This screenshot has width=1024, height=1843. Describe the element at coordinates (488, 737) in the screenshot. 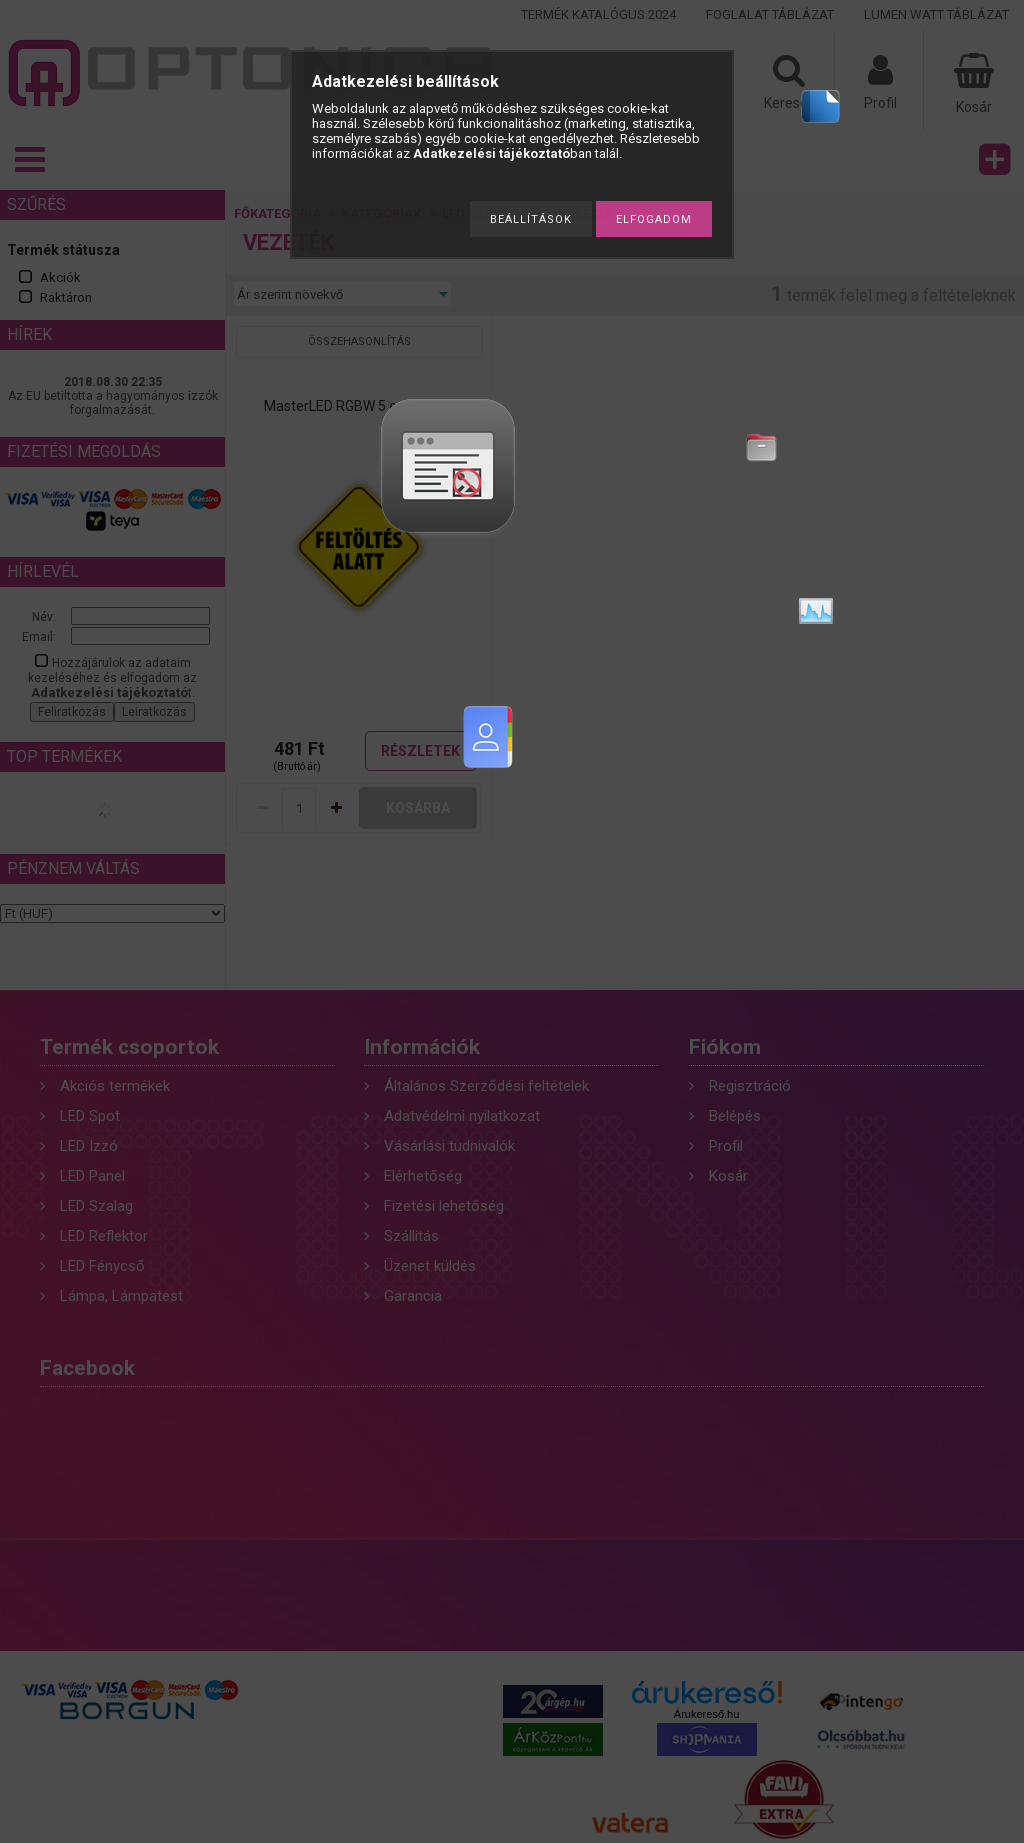

I see `open the contacts app` at that location.